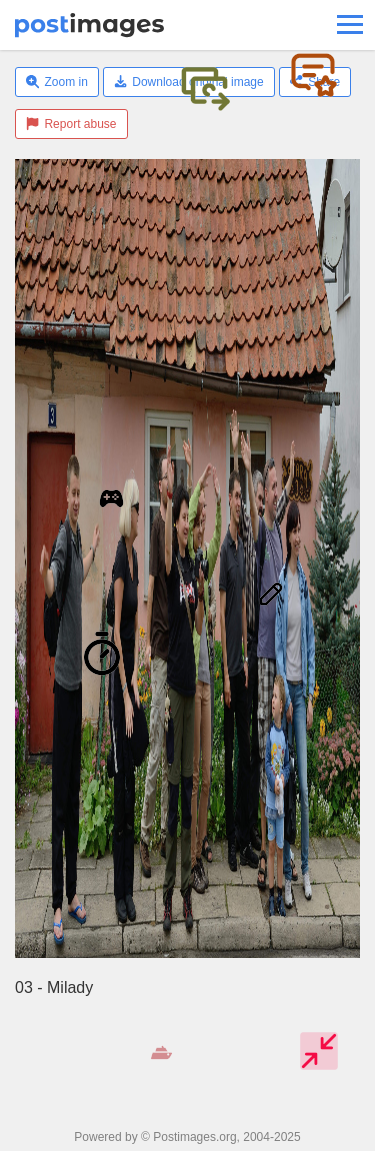 The width and height of the screenshot is (375, 1151). Describe the element at coordinates (102, 655) in the screenshot. I see `set or view a countdown timer` at that location.